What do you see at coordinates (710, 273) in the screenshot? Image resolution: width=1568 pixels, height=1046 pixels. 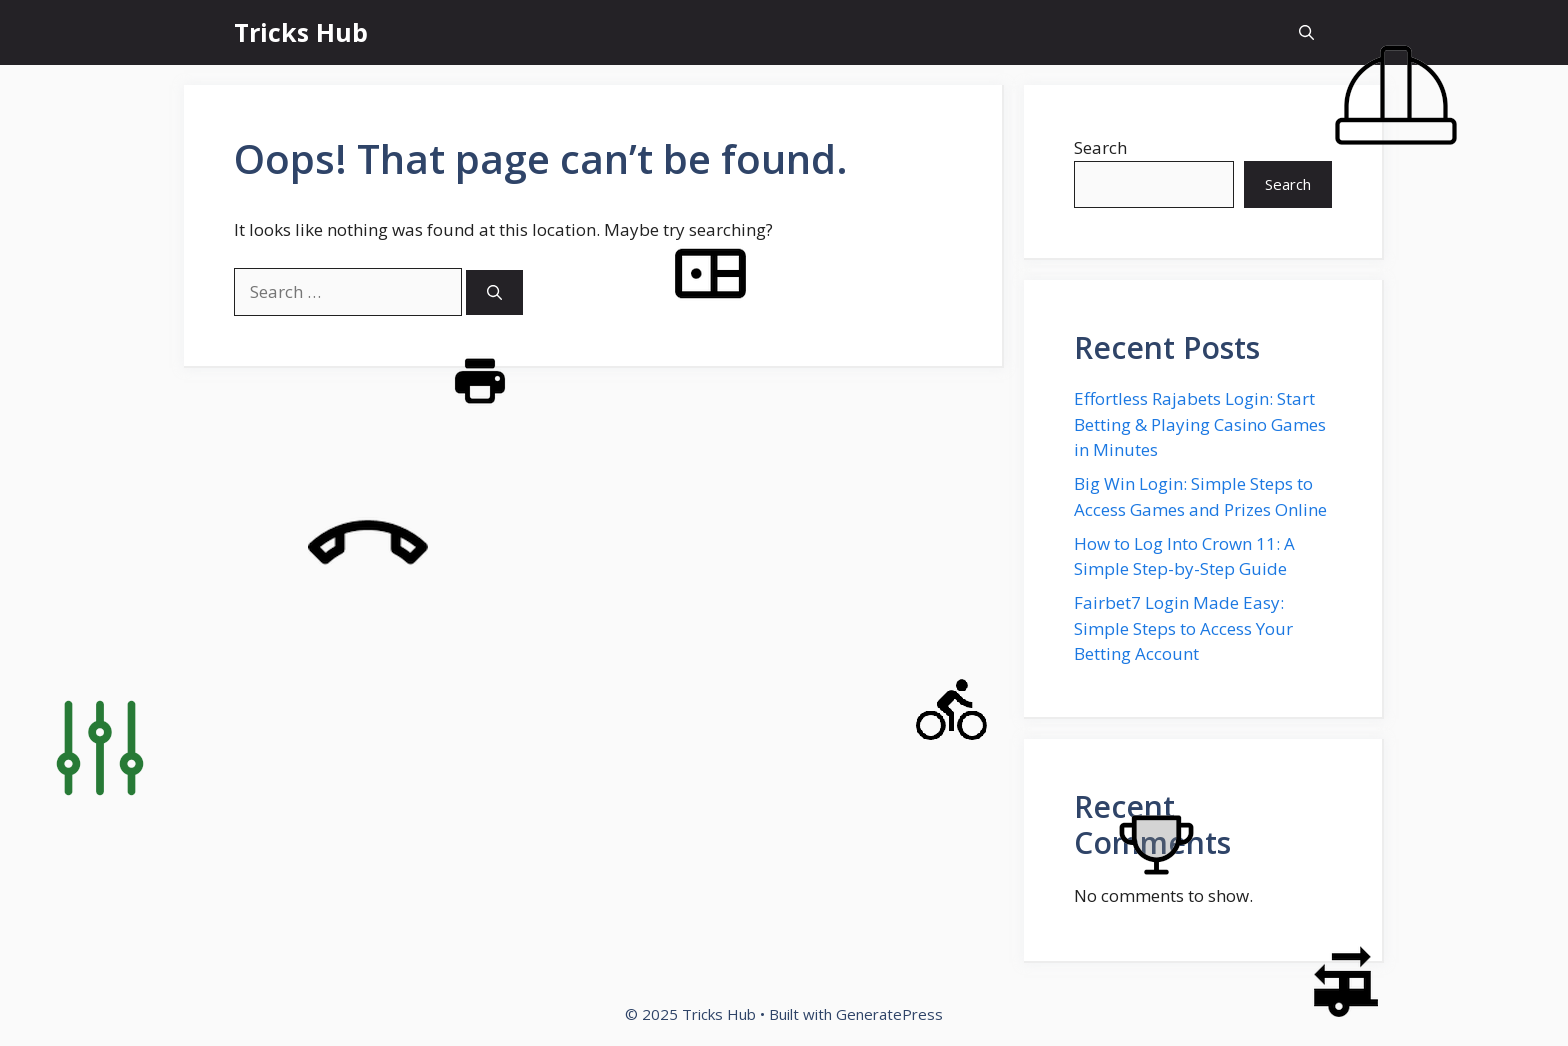 I see `view nearby bento or lunch spots` at bounding box center [710, 273].